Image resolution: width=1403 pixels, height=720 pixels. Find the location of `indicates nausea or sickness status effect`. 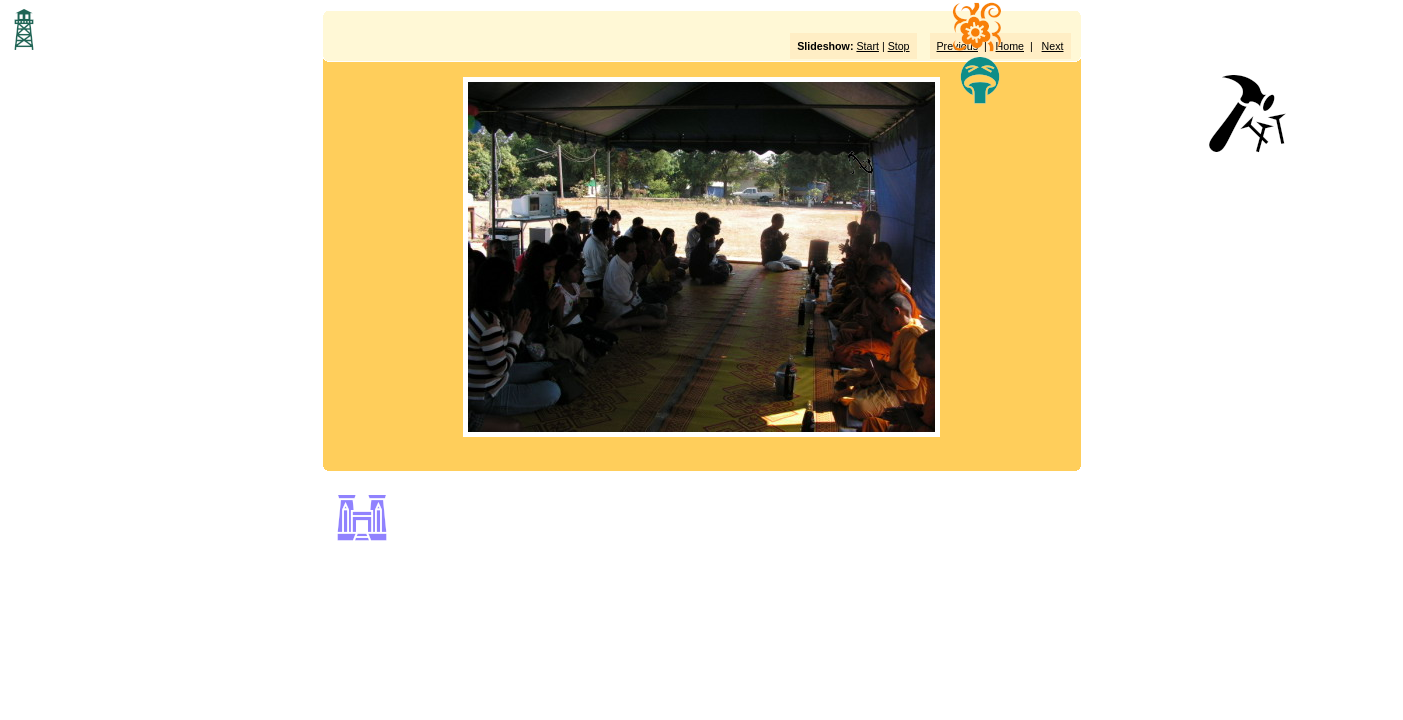

indicates nausea or sickness status effect is located at coordinates (980, 80).